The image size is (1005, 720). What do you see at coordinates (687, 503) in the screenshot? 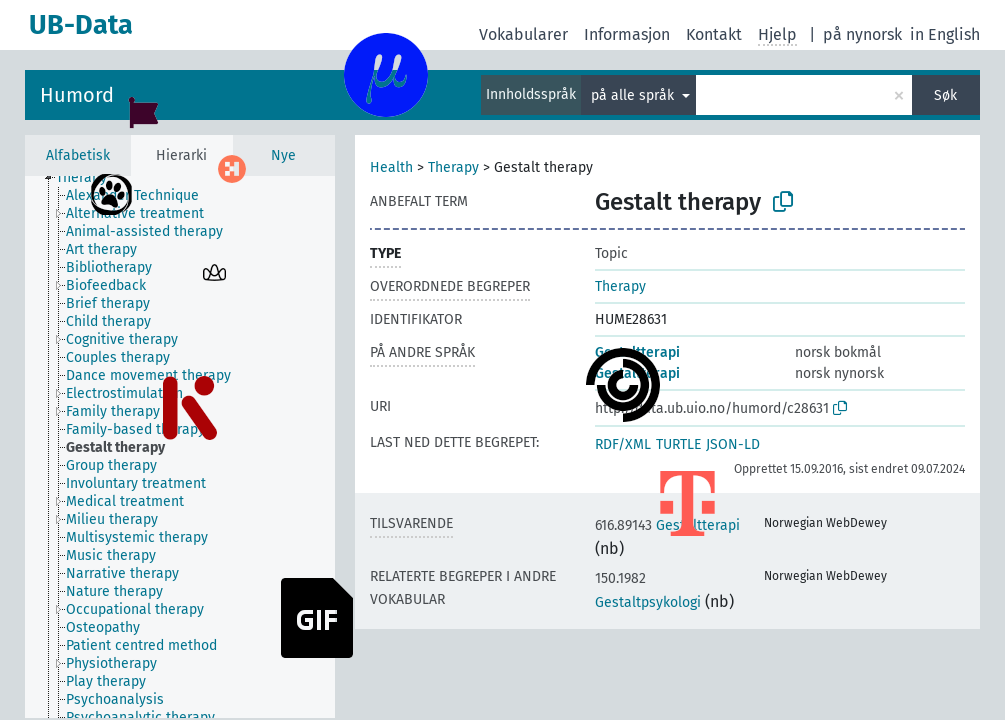
I see `deutsche telekom company logo` at bounding box center [687, 503].